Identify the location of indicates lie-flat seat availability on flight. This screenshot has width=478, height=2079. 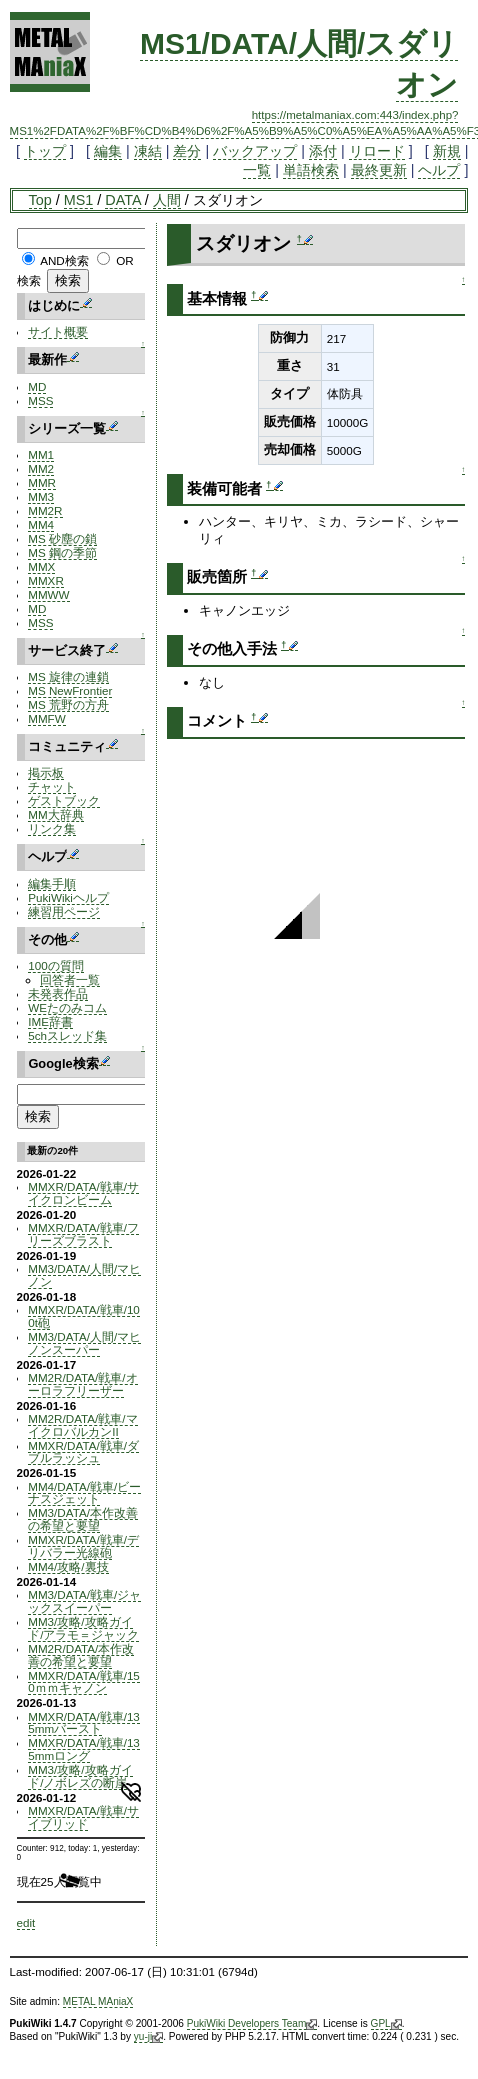
(69, 1880).